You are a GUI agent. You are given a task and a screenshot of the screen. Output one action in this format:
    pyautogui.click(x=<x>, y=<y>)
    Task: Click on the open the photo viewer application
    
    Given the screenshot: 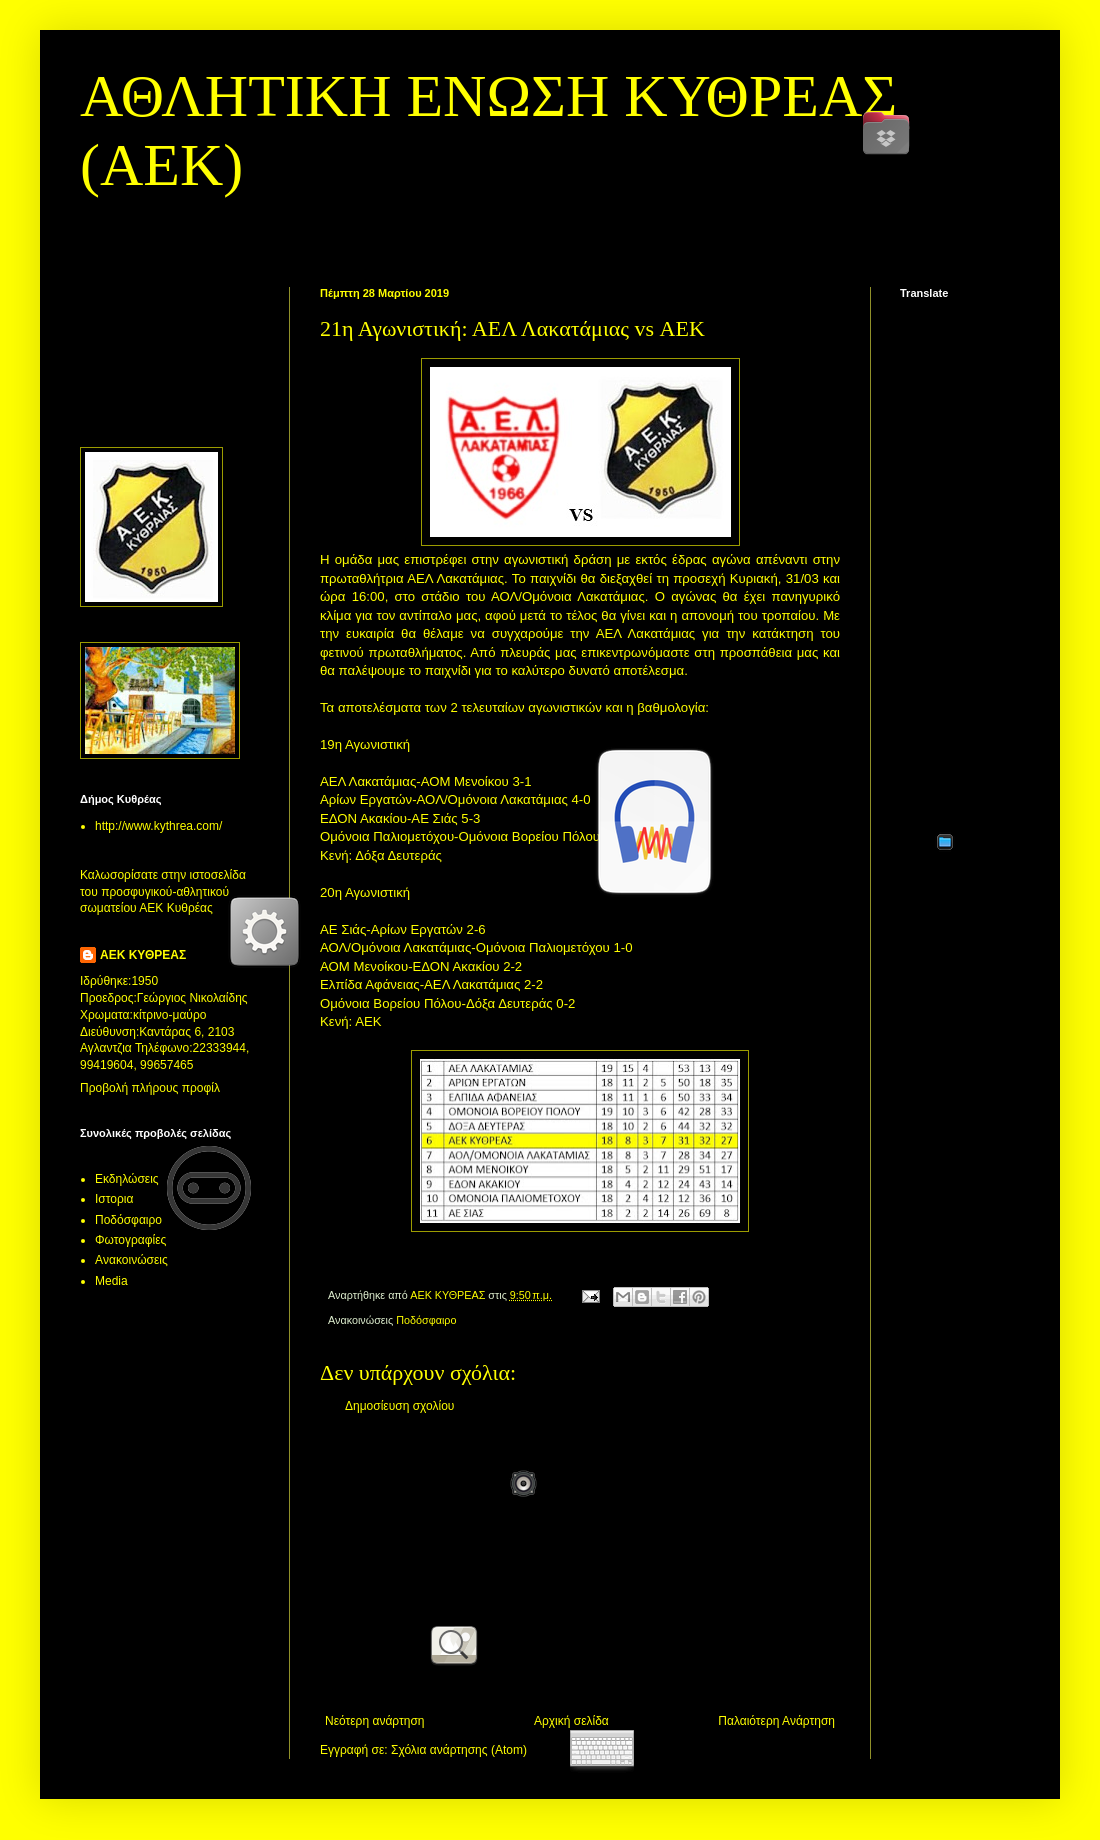 What is the action you would take?
    pyautogui.click(x=454, y=1645)
    